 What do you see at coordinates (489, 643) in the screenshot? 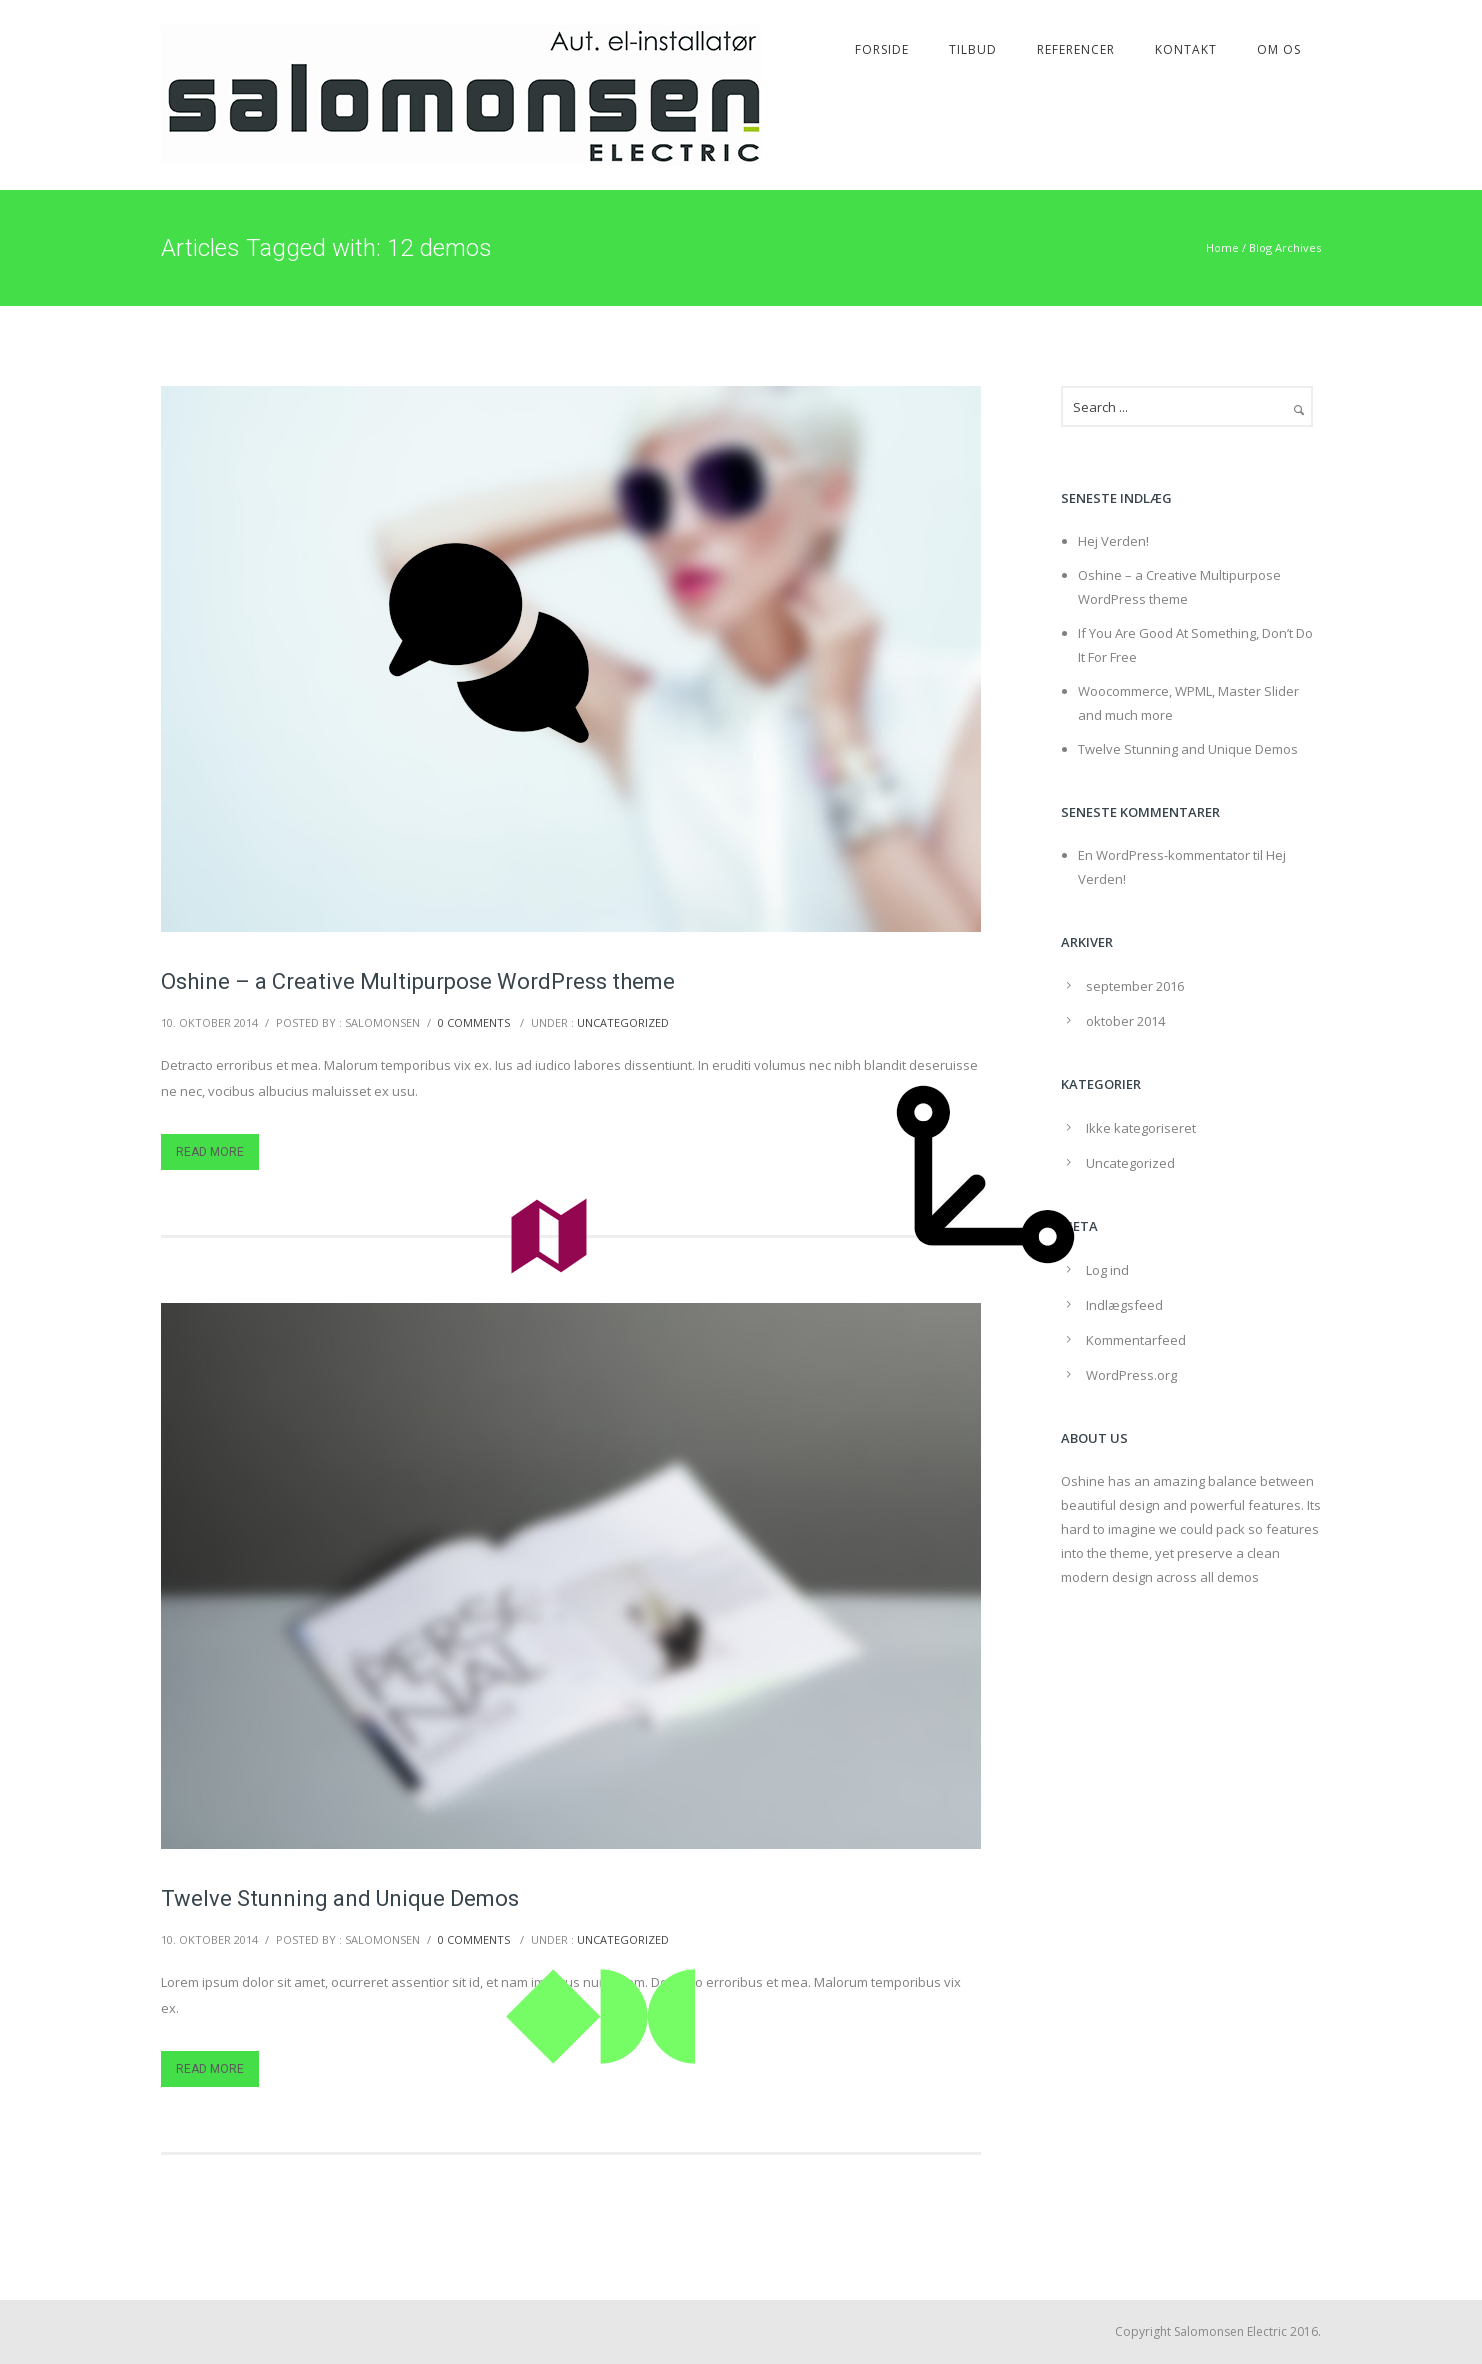
I see `open chat or messaging` at bounding box center [489, 643].